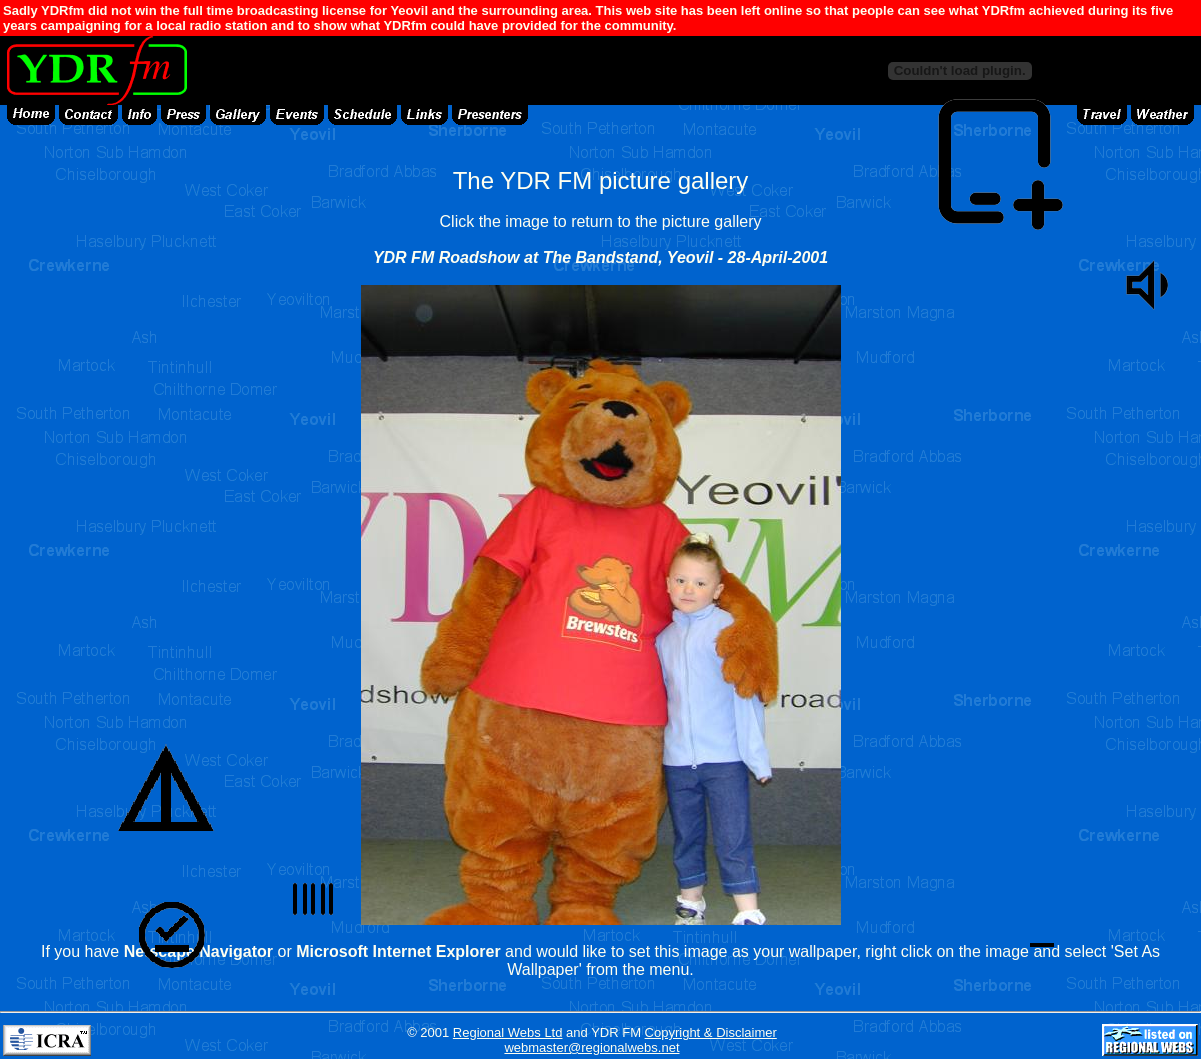 This screenshot has height=1059, width=1201. I want to click on add a new iPad device, so click(994, 161).